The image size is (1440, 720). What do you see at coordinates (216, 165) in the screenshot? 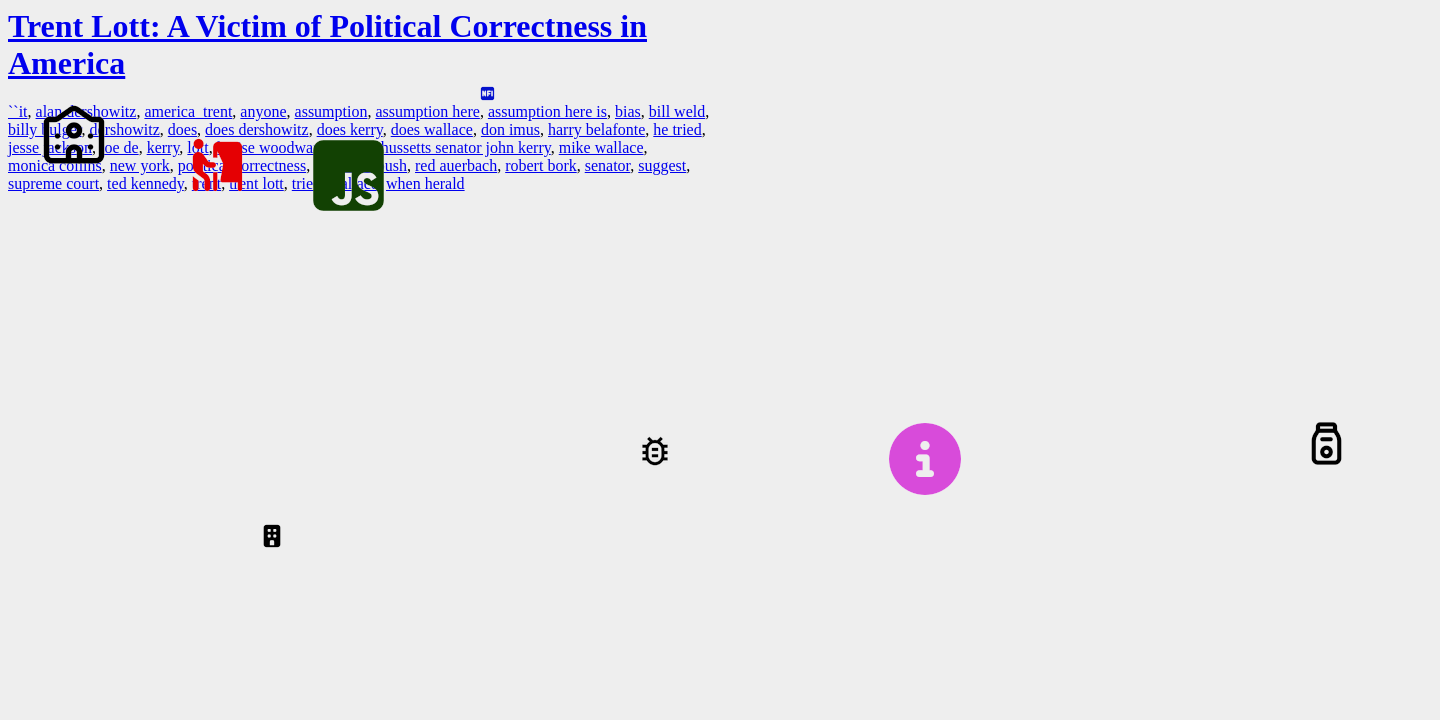
I see `access voting or polling booth` at bounding box center [216, 165].